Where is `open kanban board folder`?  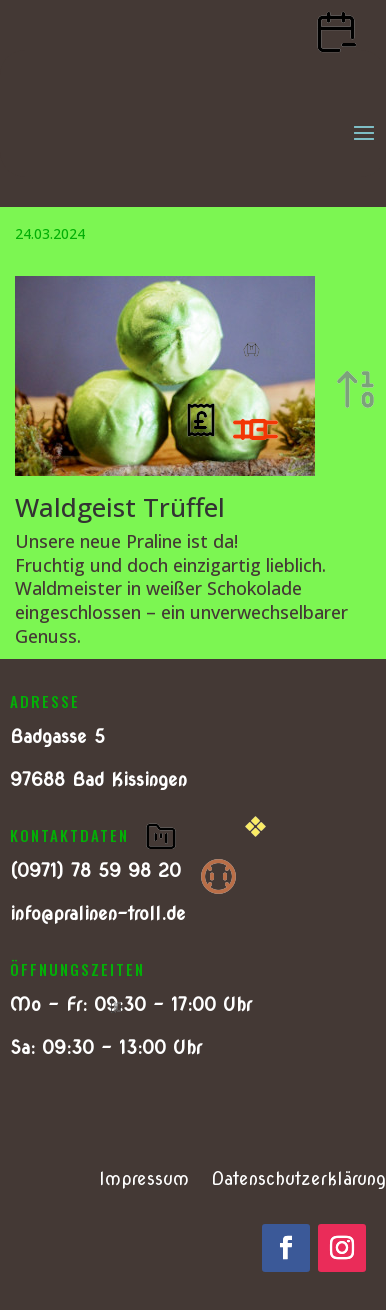 open kanban board folder is located at coordinates (161, 837).